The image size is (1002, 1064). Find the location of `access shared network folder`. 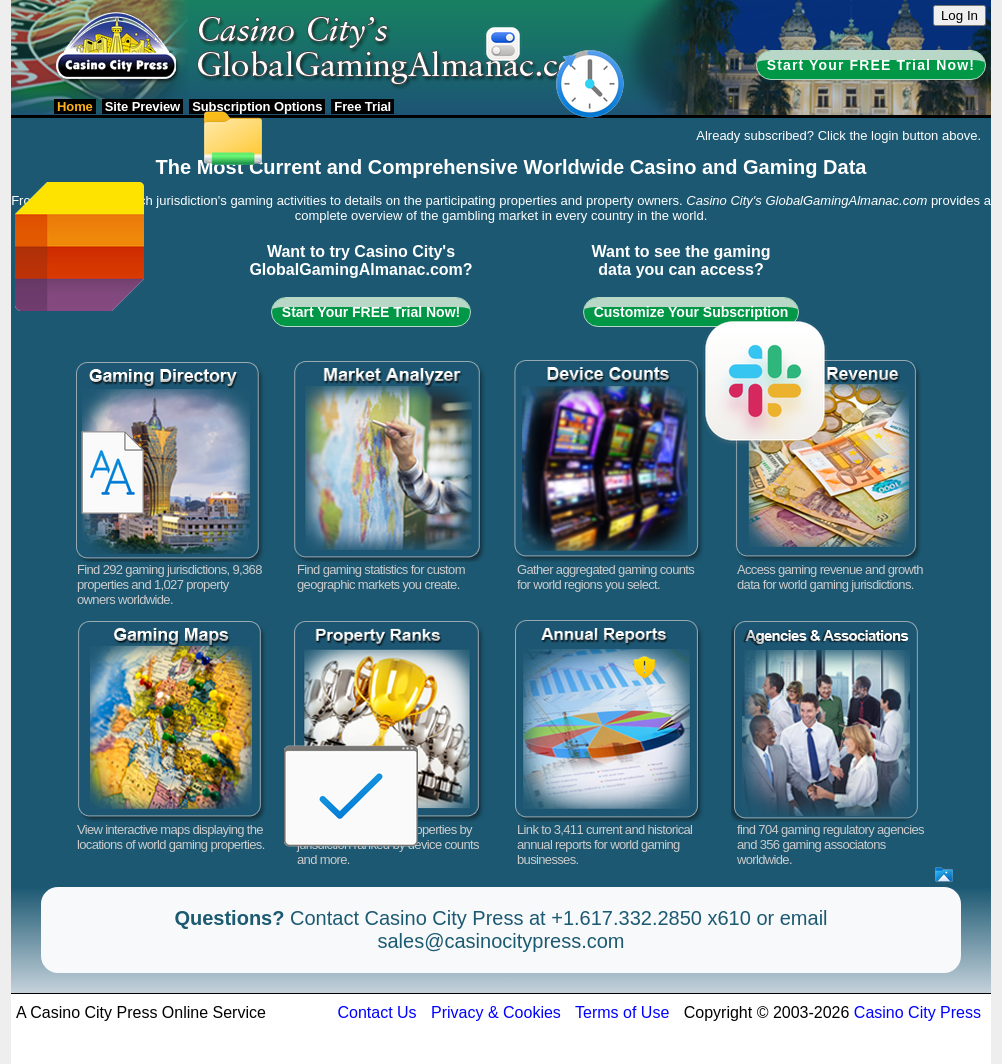

access shared network folder is located at coordinates (233, 136).